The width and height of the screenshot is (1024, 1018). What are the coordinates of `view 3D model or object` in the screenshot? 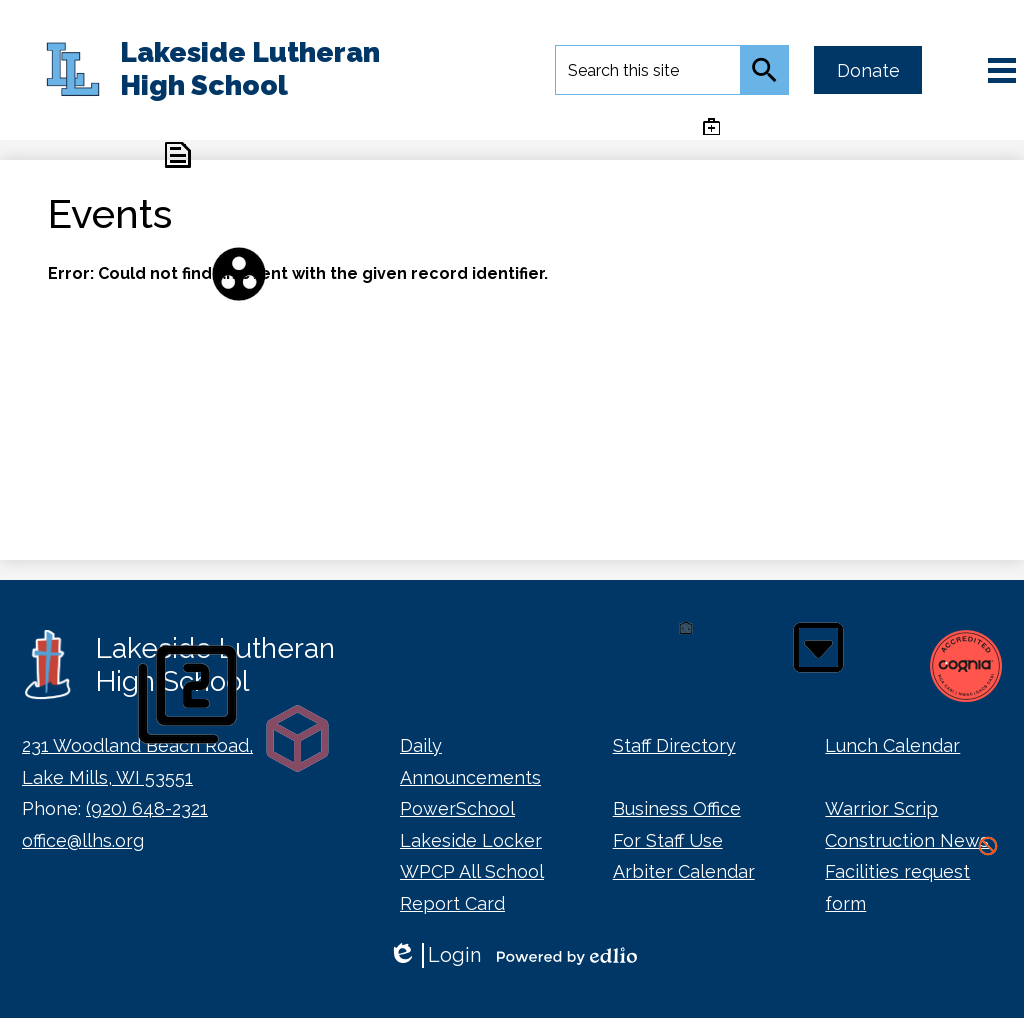 It's located at (297, 738).